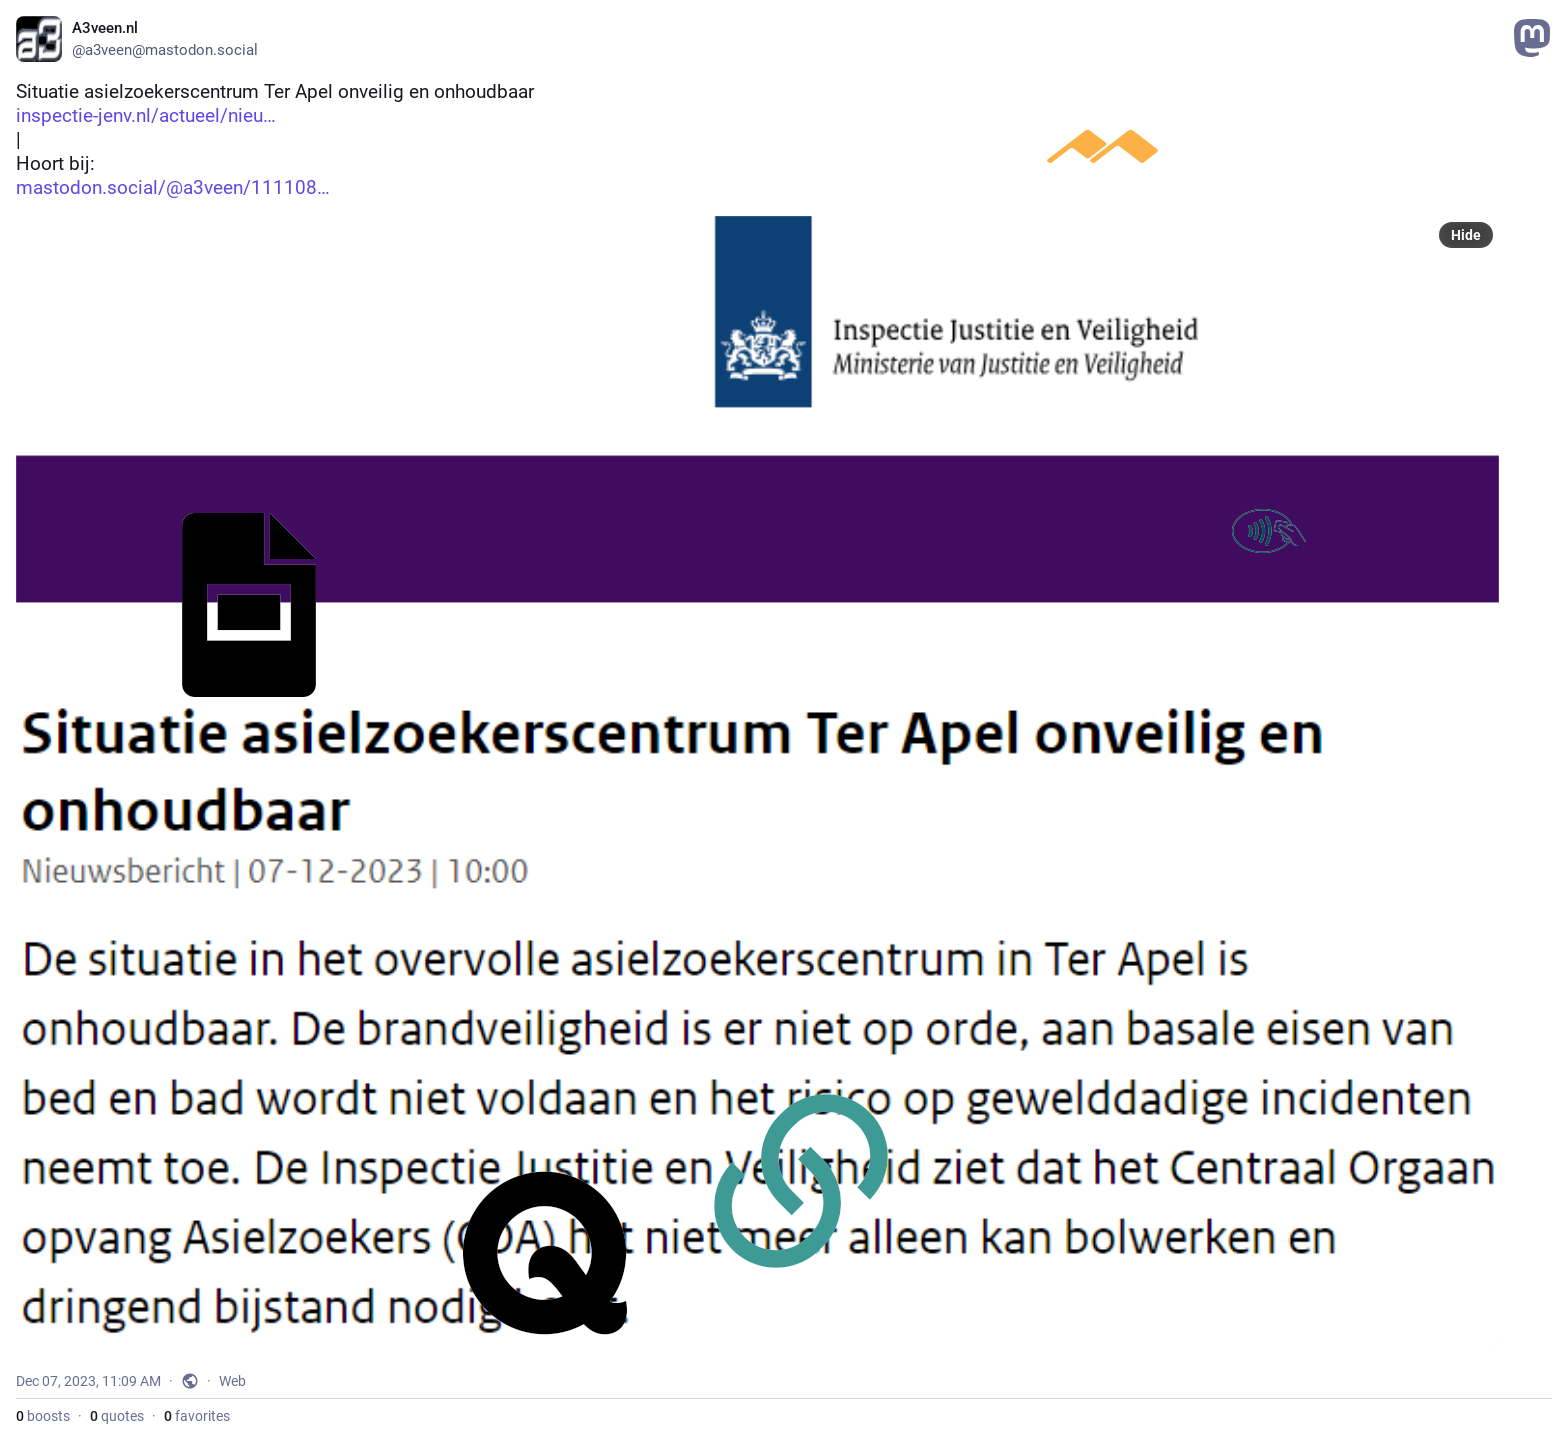  What do you see at coordinates (801, 1181) in the screenshot?
I see `view linked items or connections` at bounding box center [801, 1181].